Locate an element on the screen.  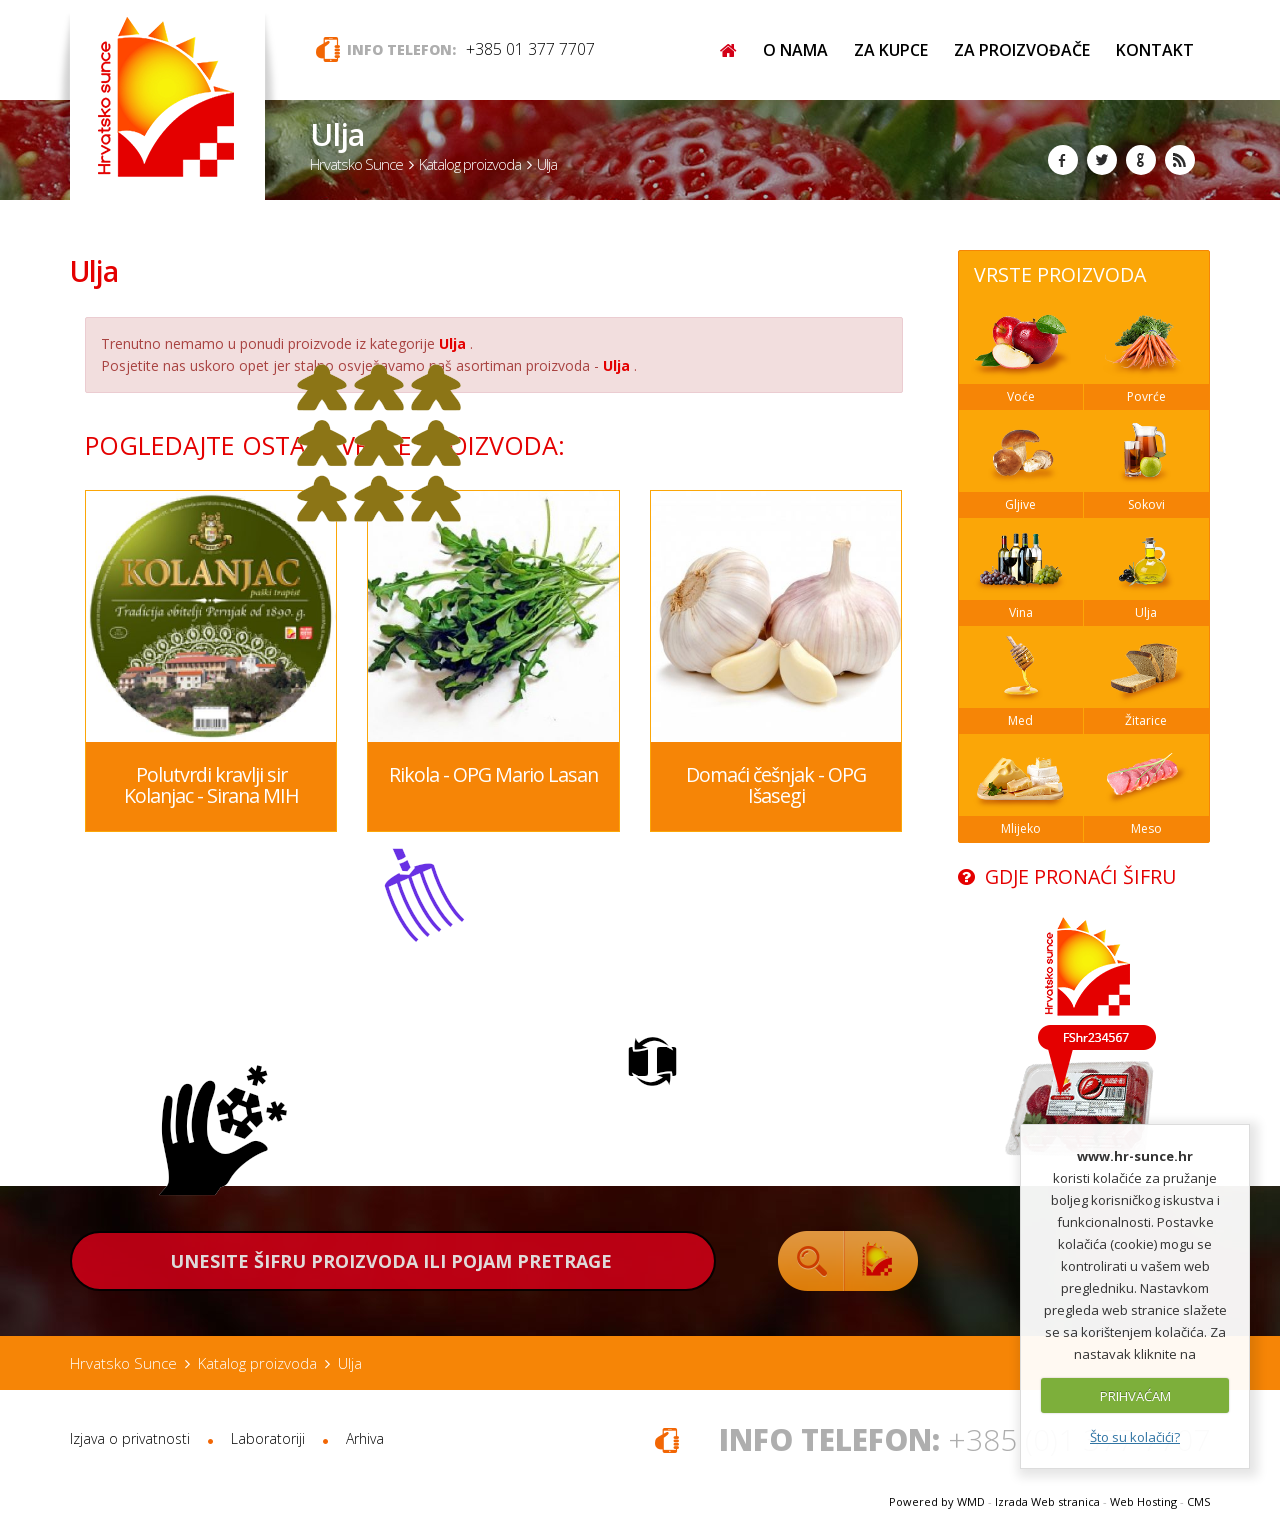
view your army or squad roster is located at coordinates (379, 443).